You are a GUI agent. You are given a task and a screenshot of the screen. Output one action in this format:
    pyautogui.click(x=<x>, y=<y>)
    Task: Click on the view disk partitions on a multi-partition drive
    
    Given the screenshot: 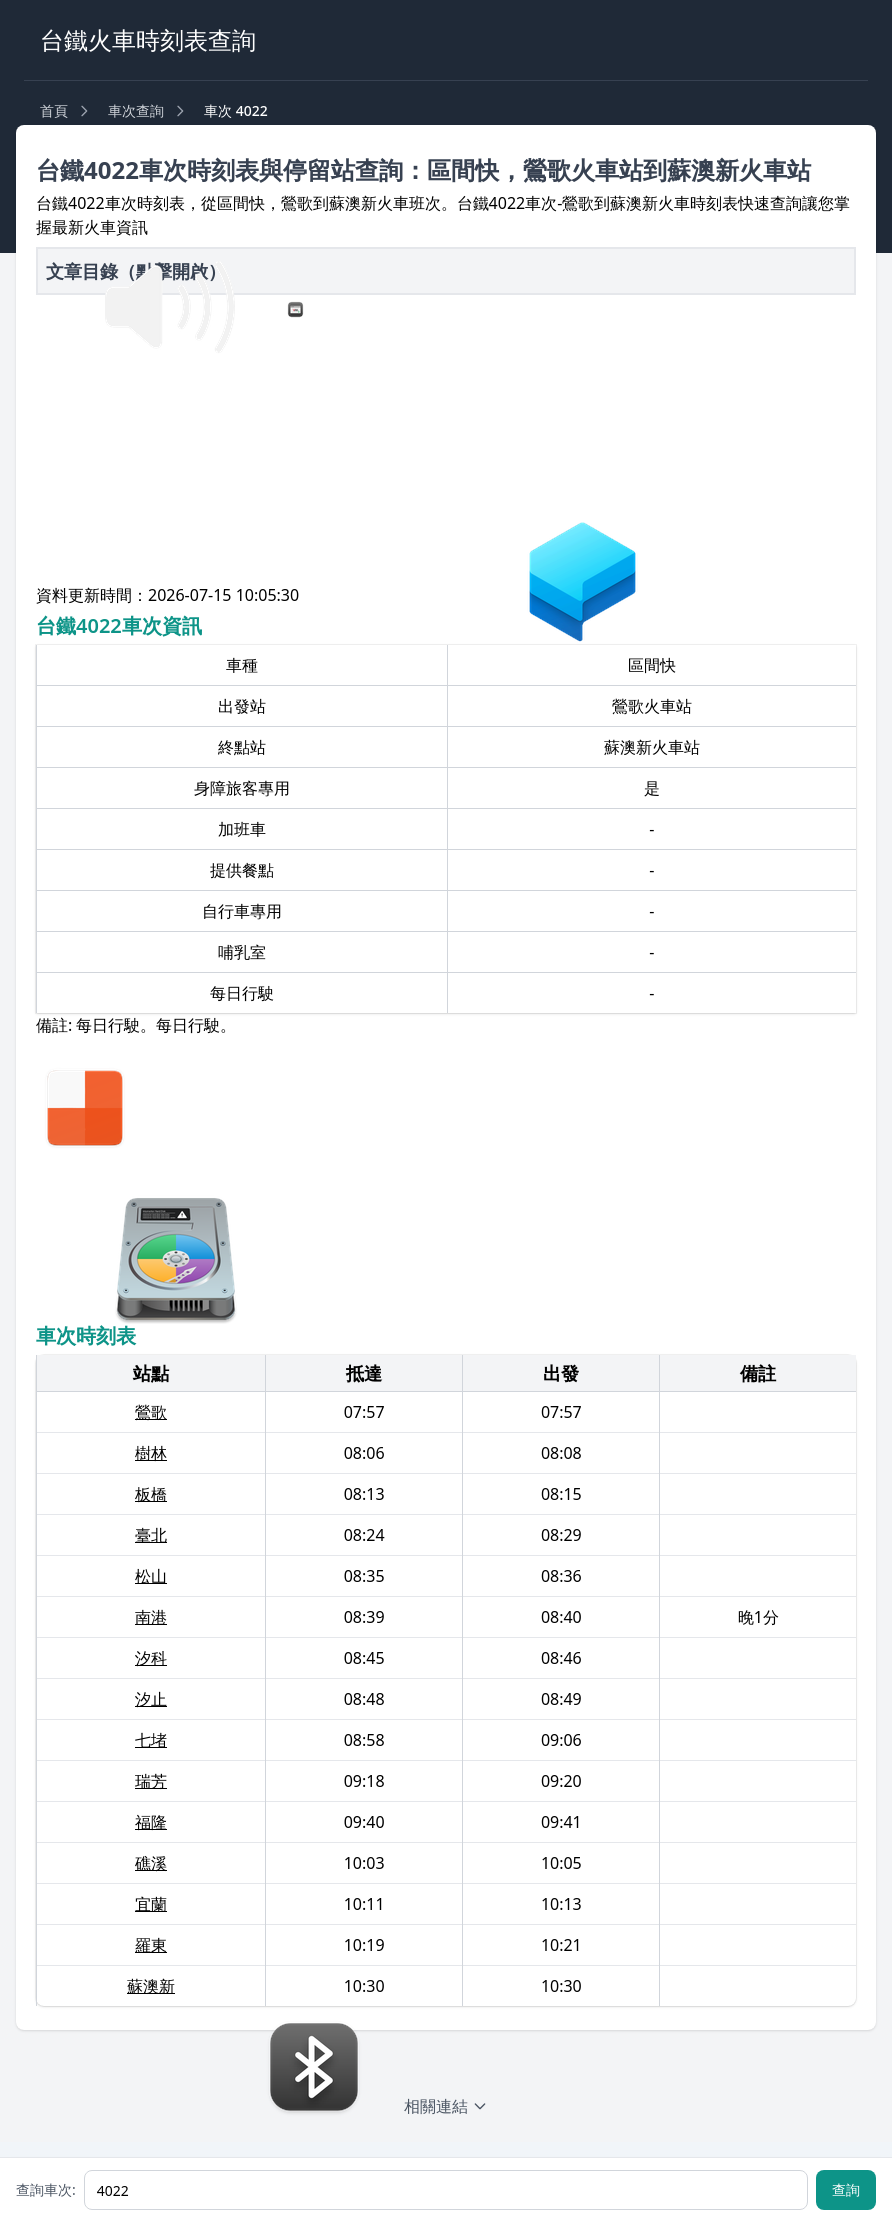 What is the action you would take?
    pyautogui.click(x=176, y=1259)
    